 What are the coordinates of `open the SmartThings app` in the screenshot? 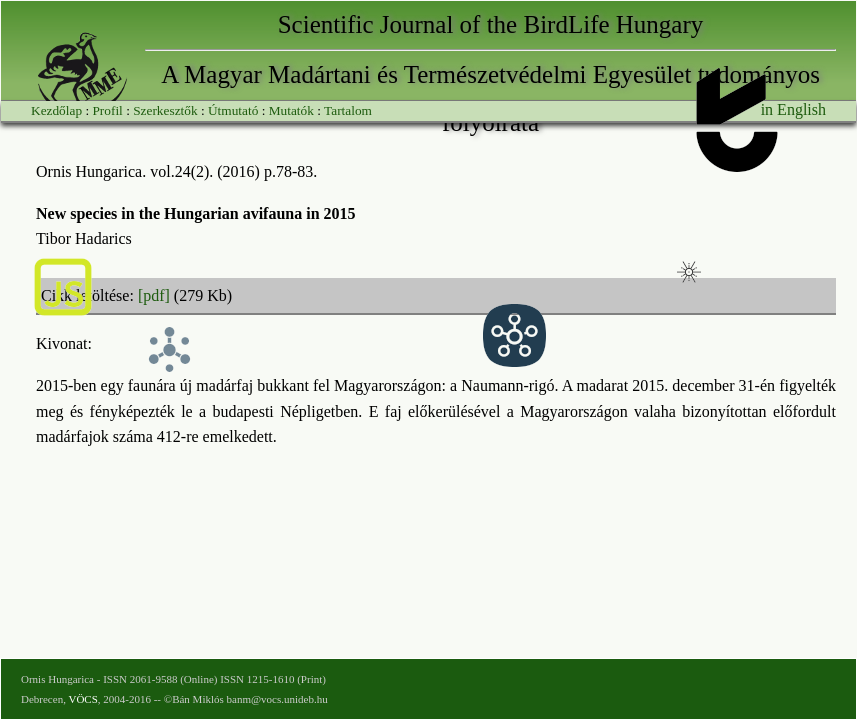 It's located at (514, 335).